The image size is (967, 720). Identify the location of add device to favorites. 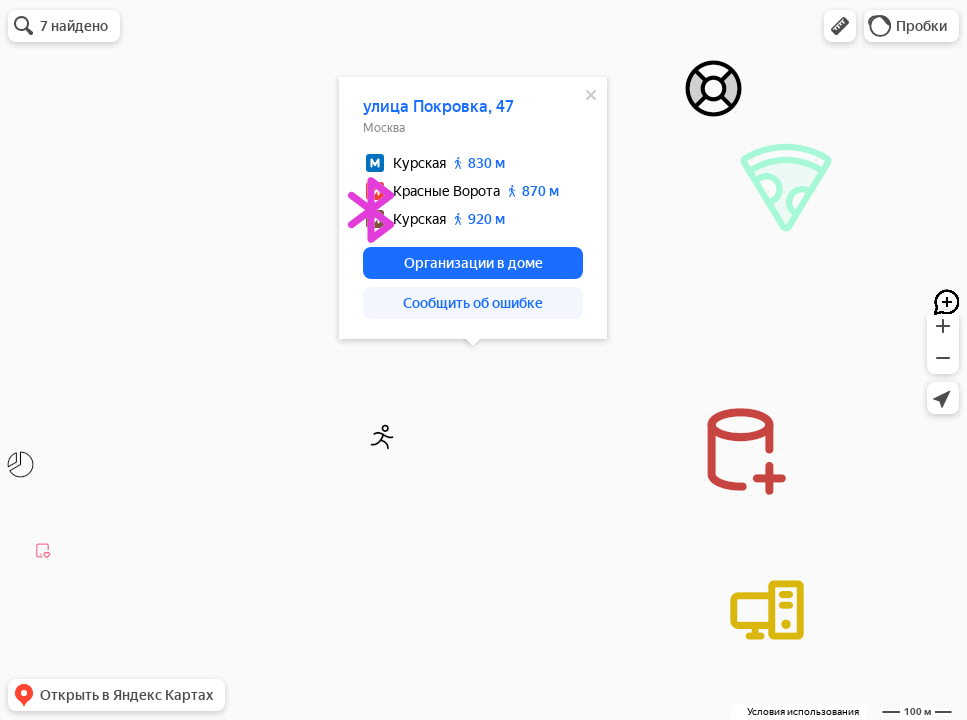
(42, 550).